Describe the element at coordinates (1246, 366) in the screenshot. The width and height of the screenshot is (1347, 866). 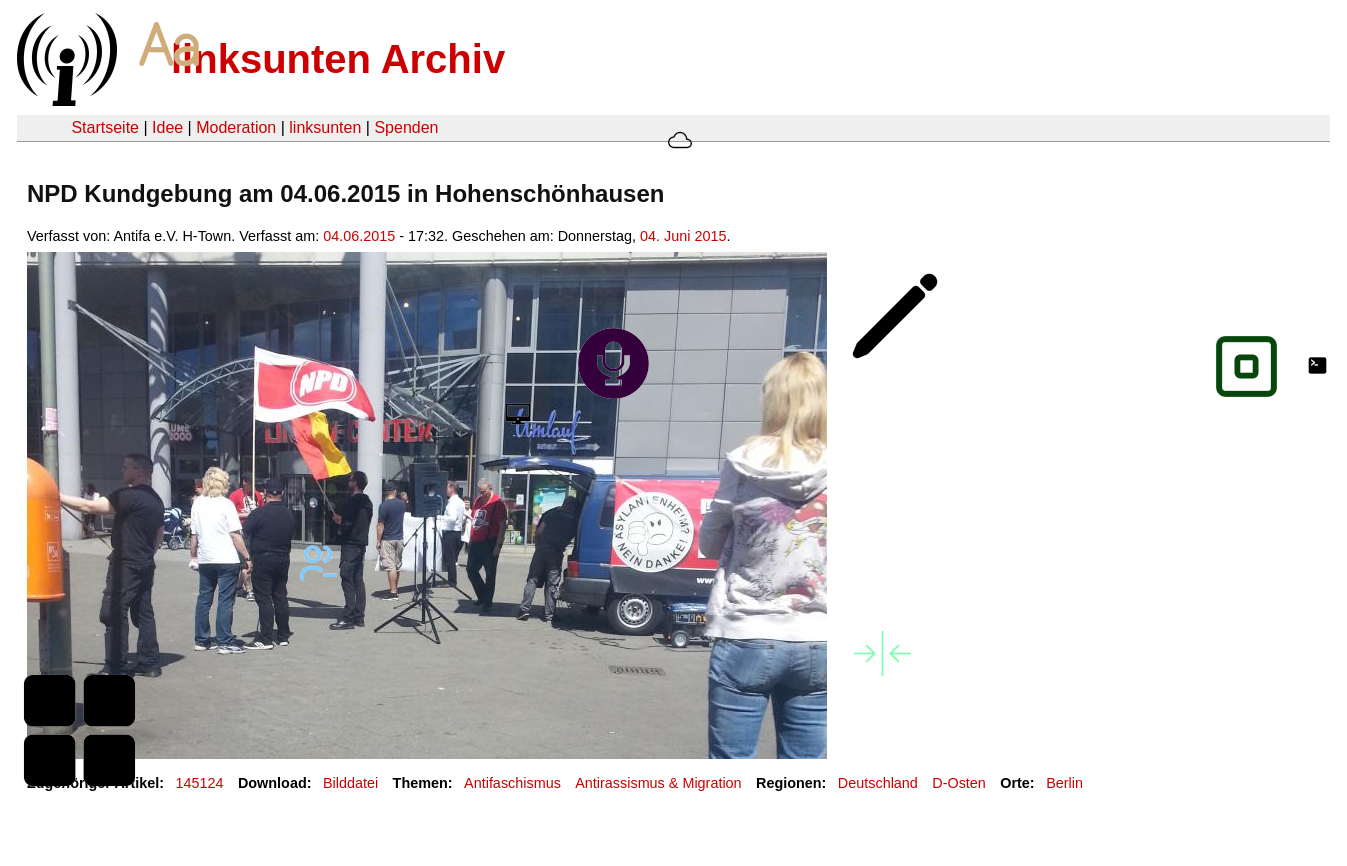
I see `stop media playback` at that location.